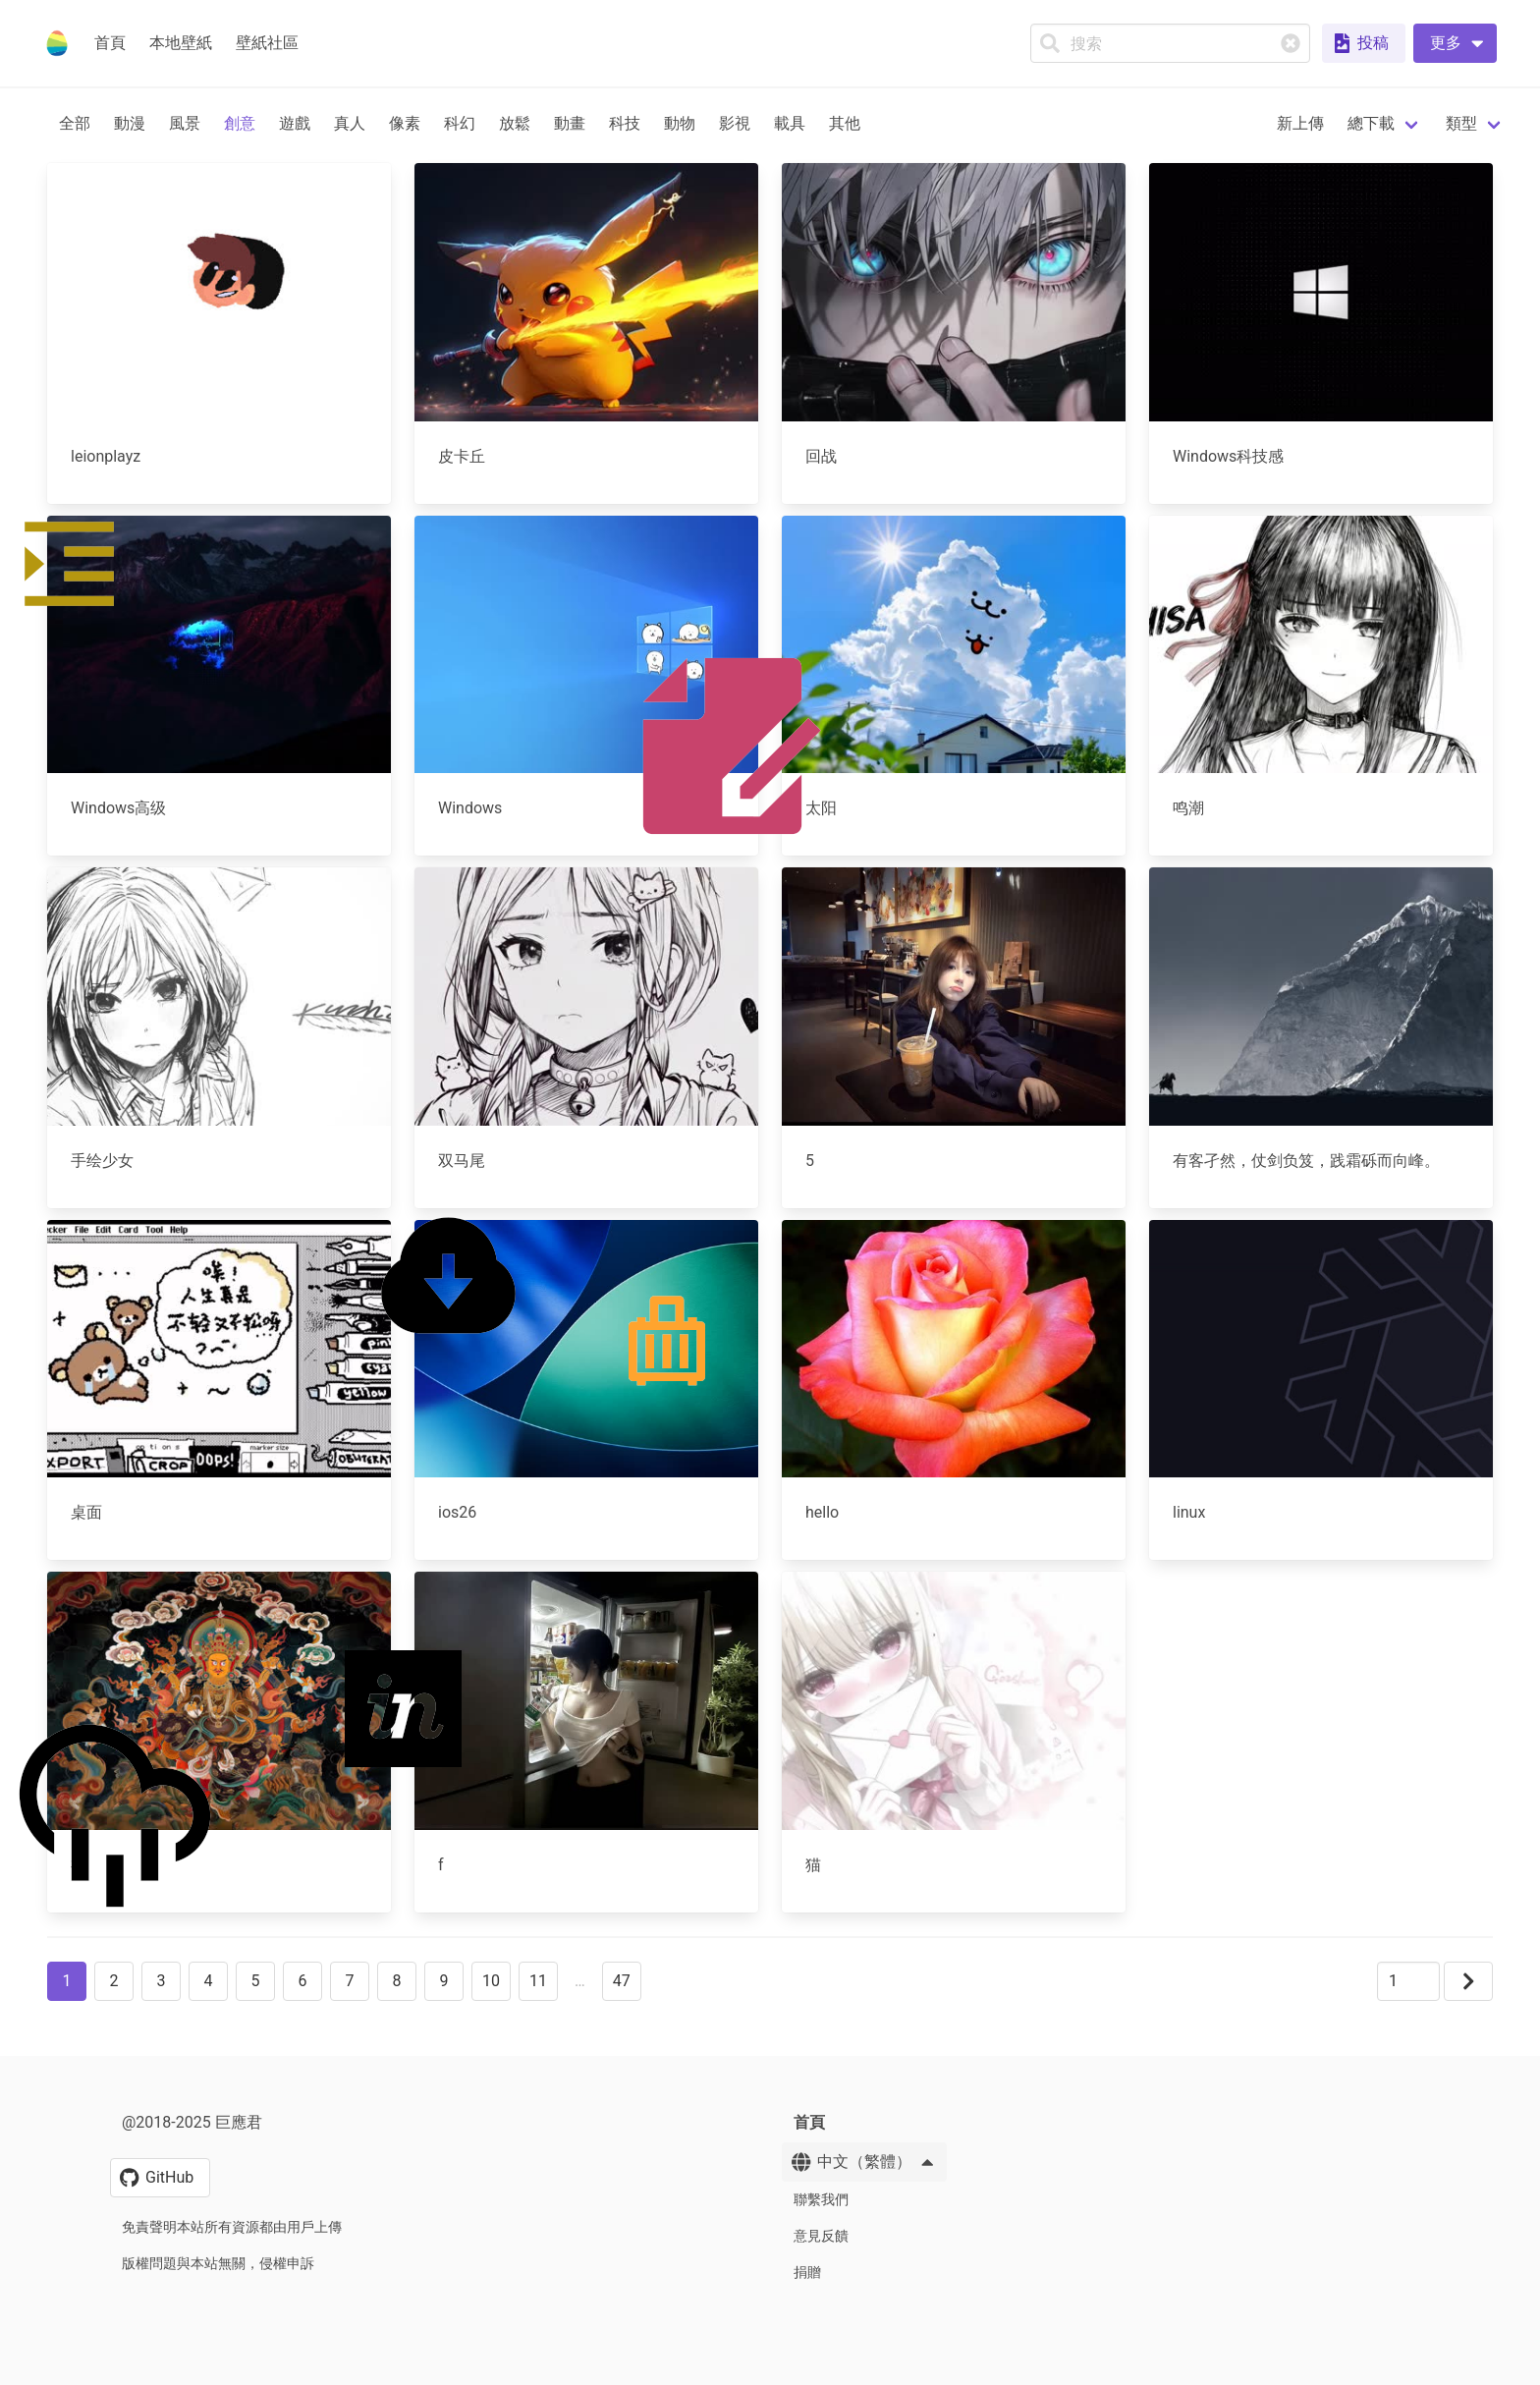  I want to click on access travel or trip planning features, so click(667, 1343).